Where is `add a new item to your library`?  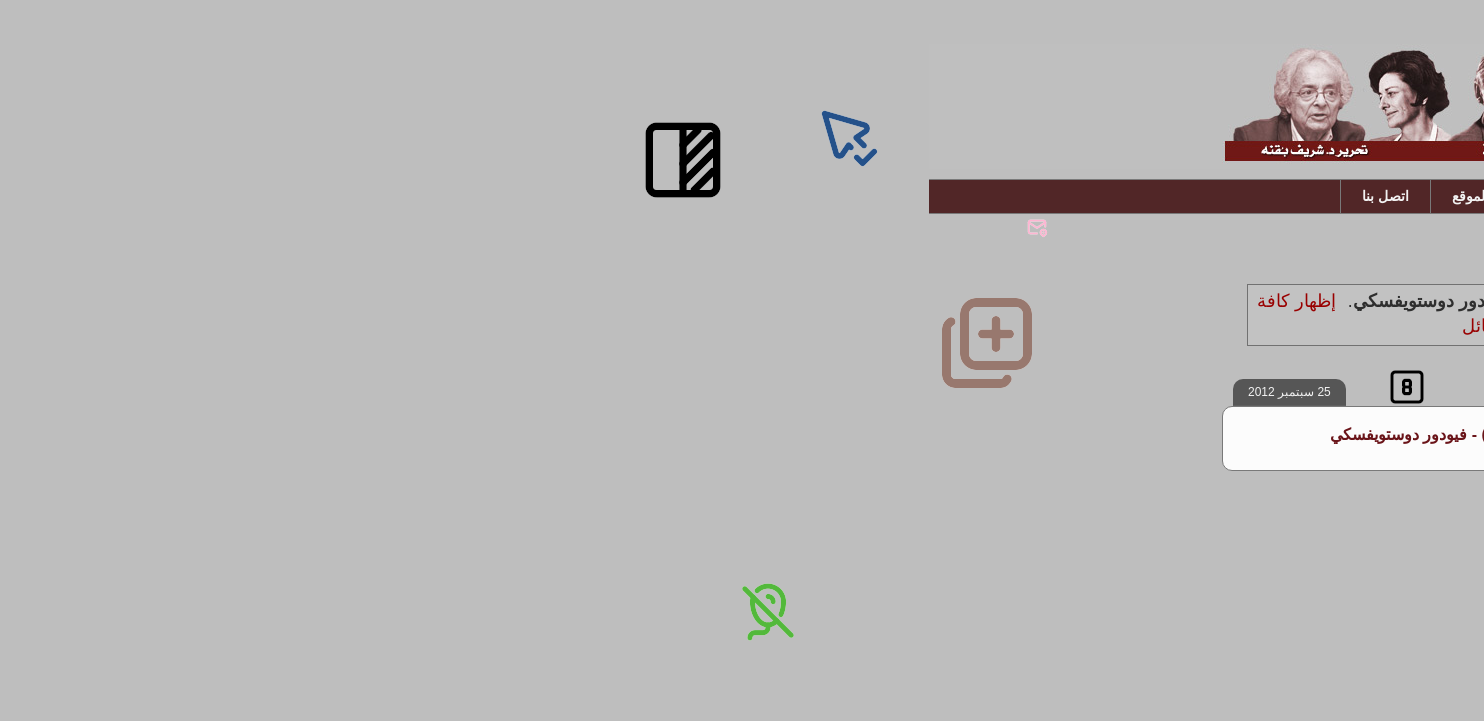
add a new item to your library is located at coordinates (987, 343).